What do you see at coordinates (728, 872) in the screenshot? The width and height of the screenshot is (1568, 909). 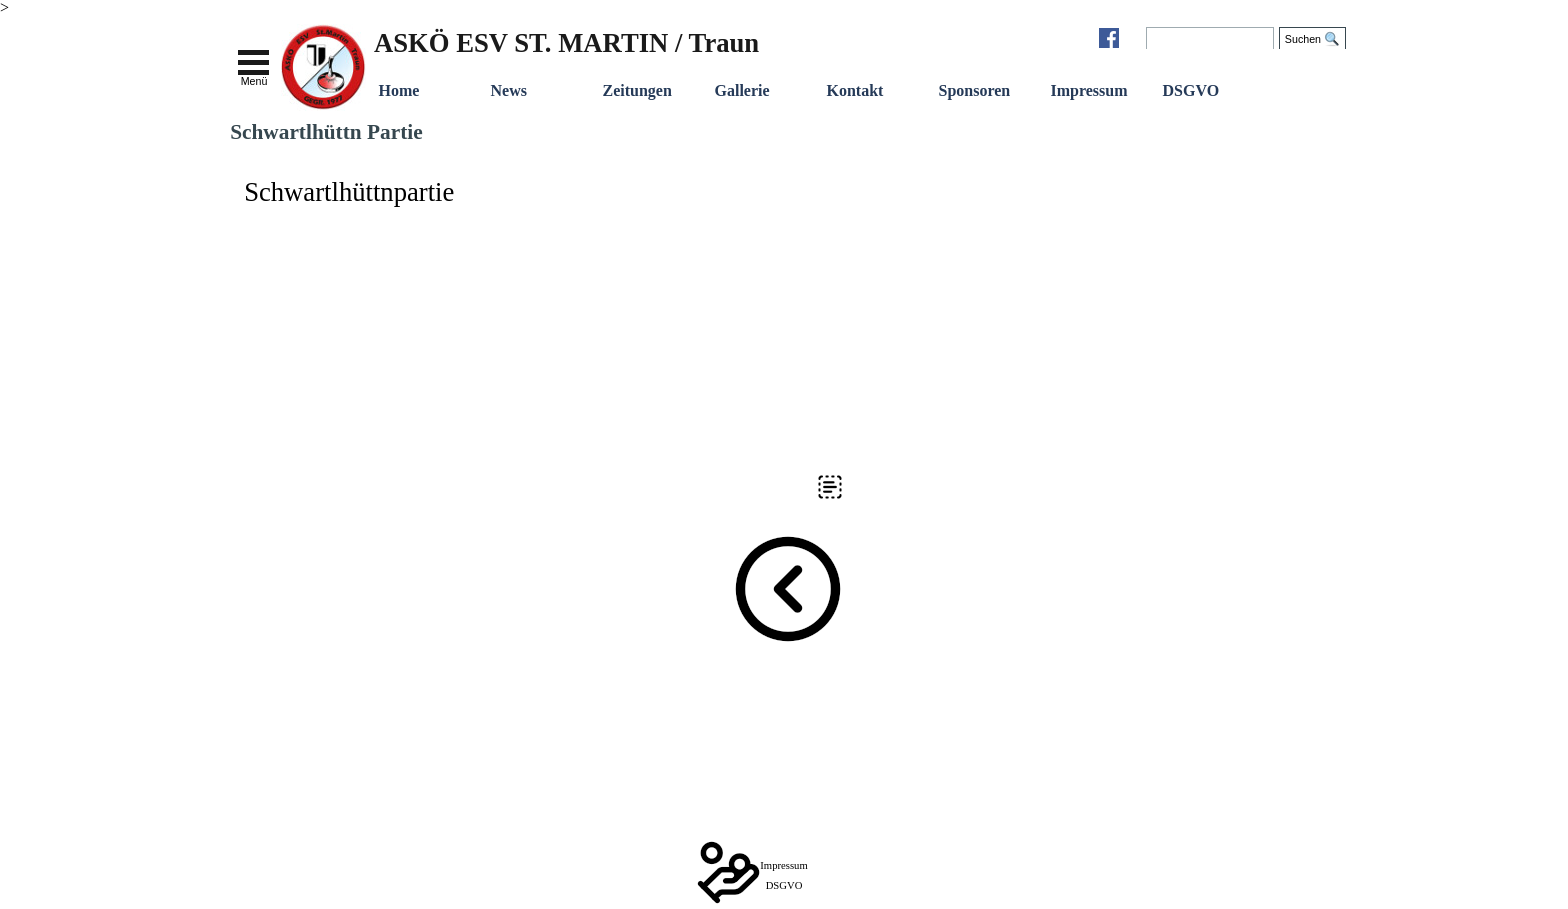 I see `make a payment or donation` at bounding box center [728, 872].